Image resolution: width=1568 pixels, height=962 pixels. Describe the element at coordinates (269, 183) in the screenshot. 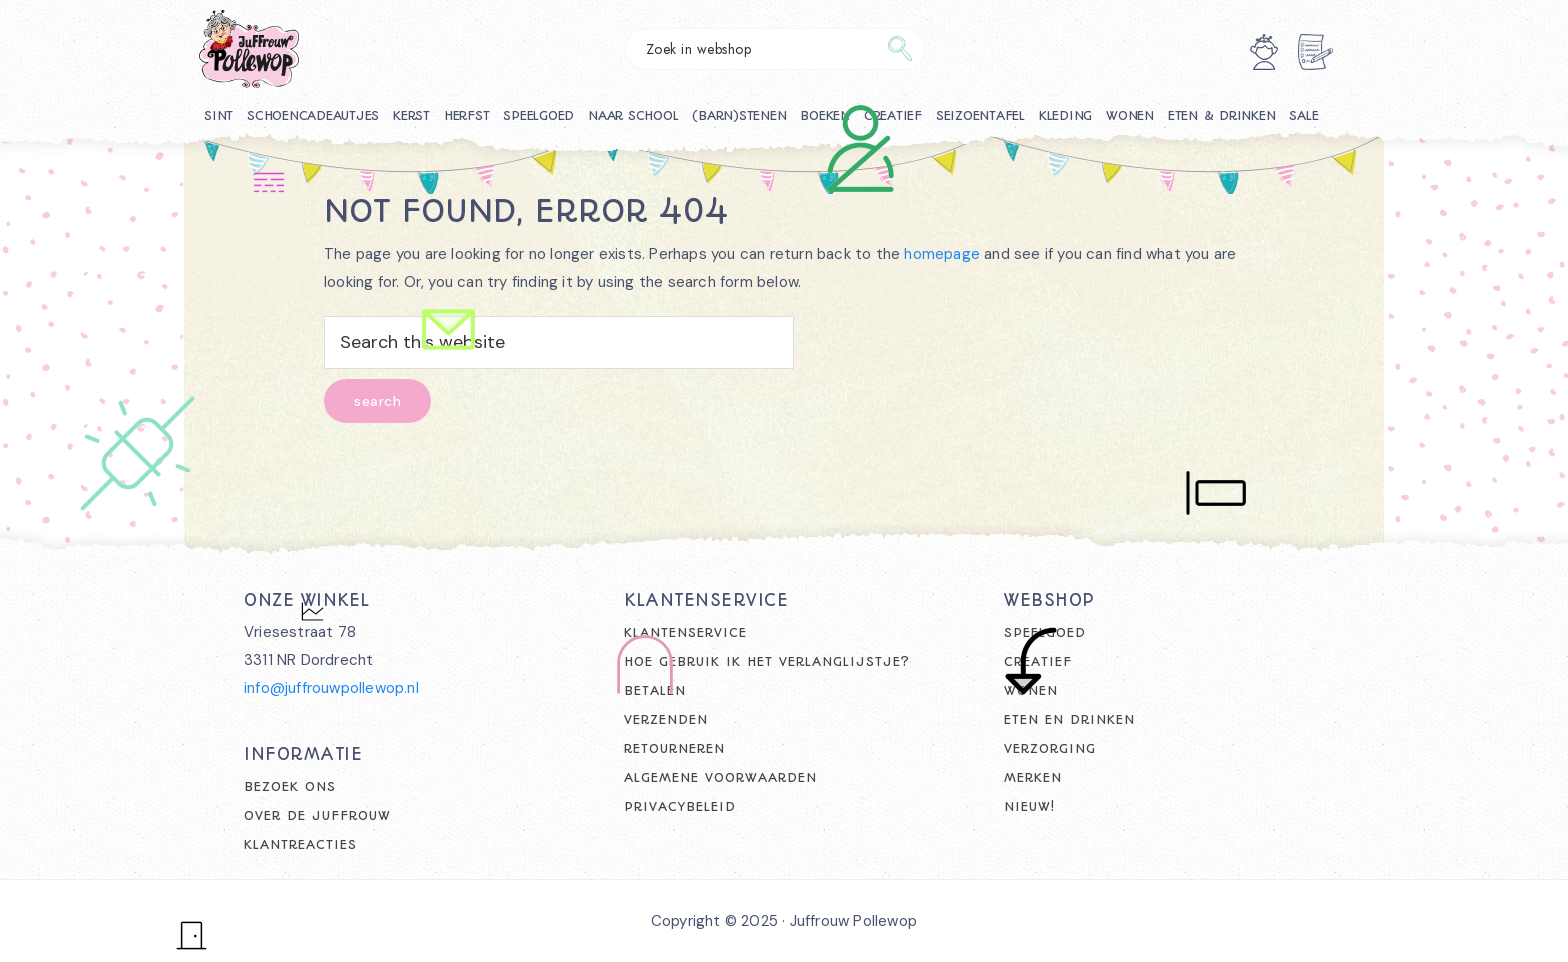

I see `apply a gradient effect to an element` at that location.